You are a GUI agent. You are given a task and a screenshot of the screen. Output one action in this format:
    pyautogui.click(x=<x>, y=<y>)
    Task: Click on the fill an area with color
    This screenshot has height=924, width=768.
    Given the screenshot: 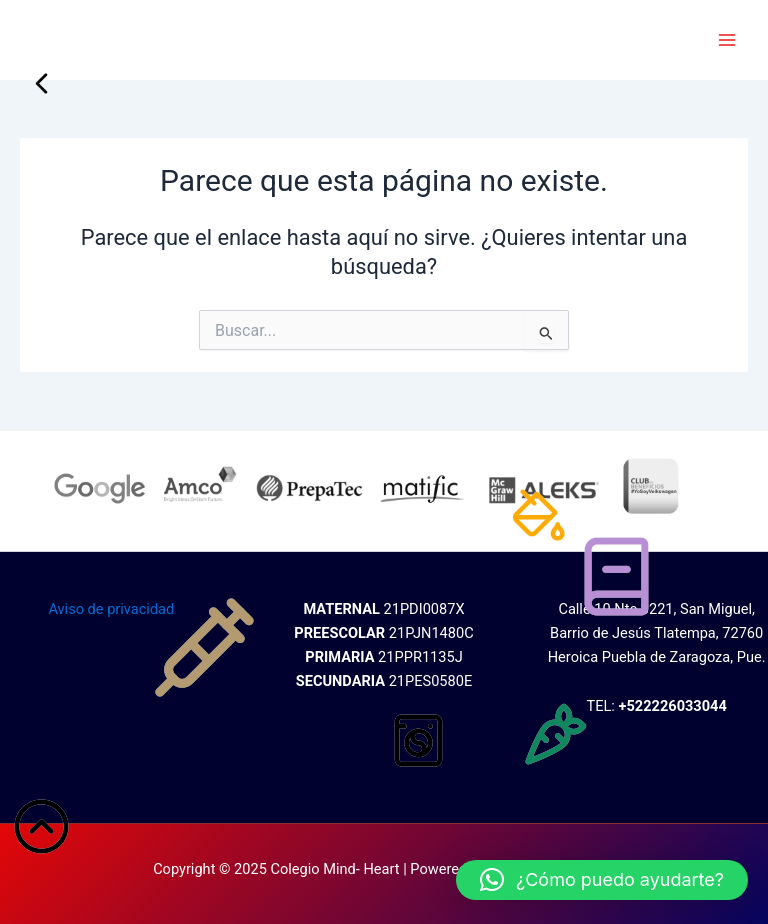 What is the action you would take?
    pyautogui.click(x=539, y=515)
    